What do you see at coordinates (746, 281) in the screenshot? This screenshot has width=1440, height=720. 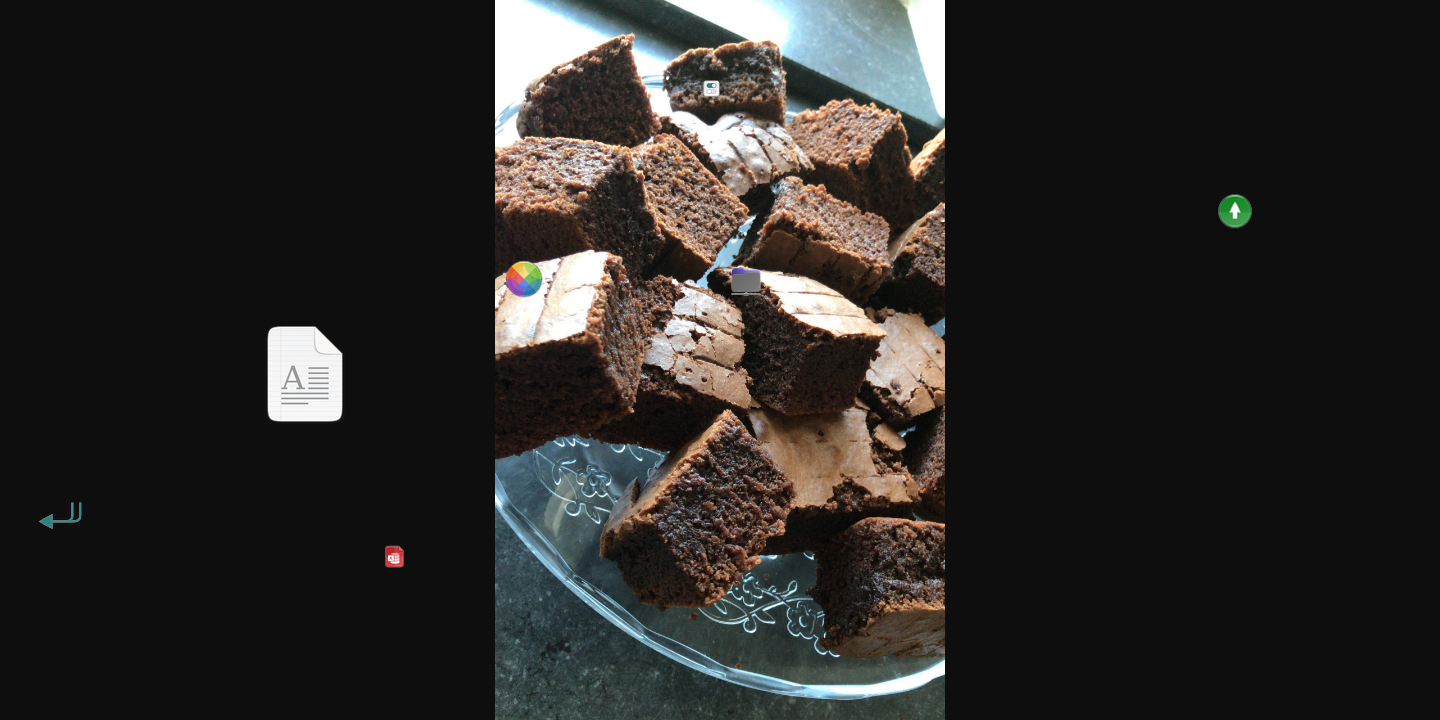 I see `access files stored on a remote server or network location` at bounding box center [746, 281].